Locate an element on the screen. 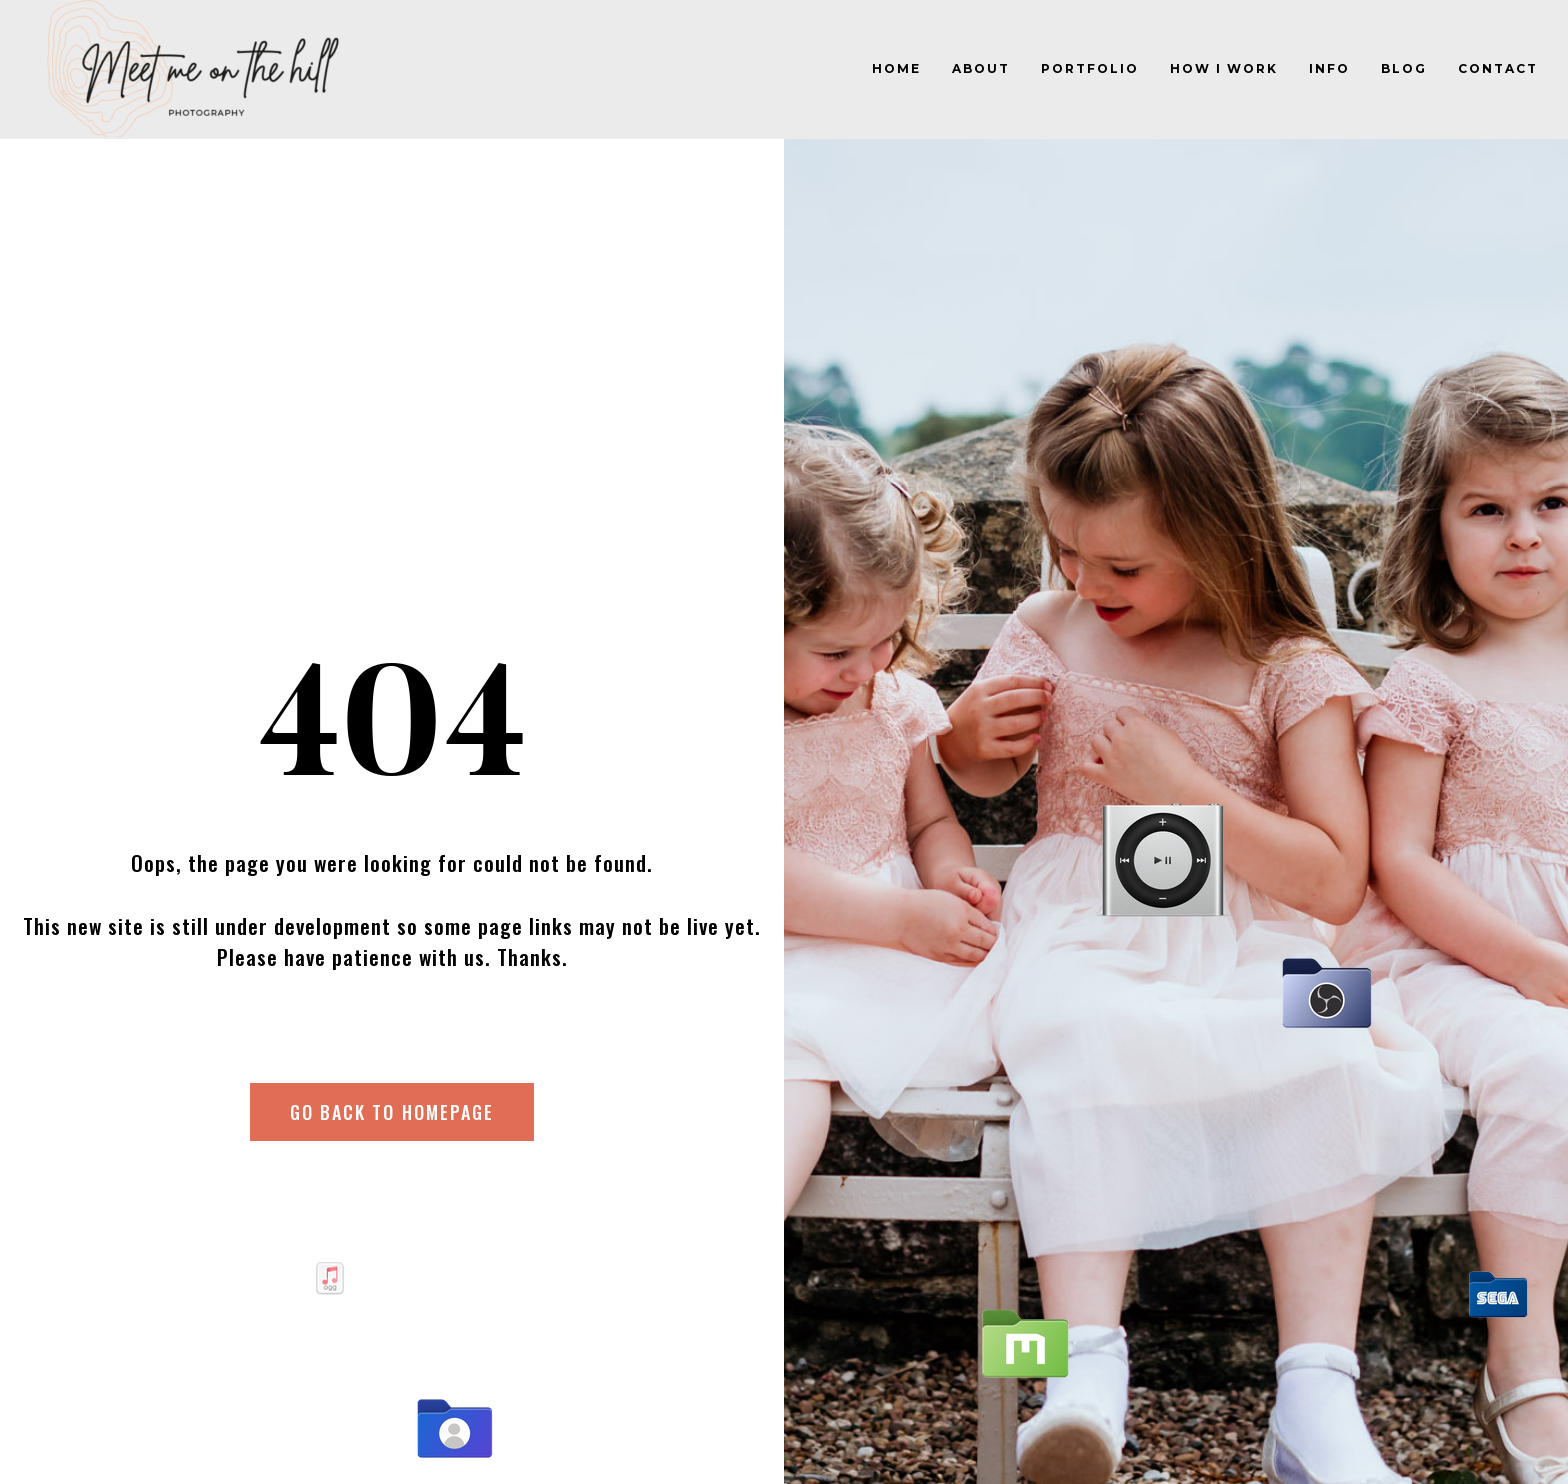 This screenshot has height=1484, width=1568. open user profile folder is located at coordinates (454, 1430).